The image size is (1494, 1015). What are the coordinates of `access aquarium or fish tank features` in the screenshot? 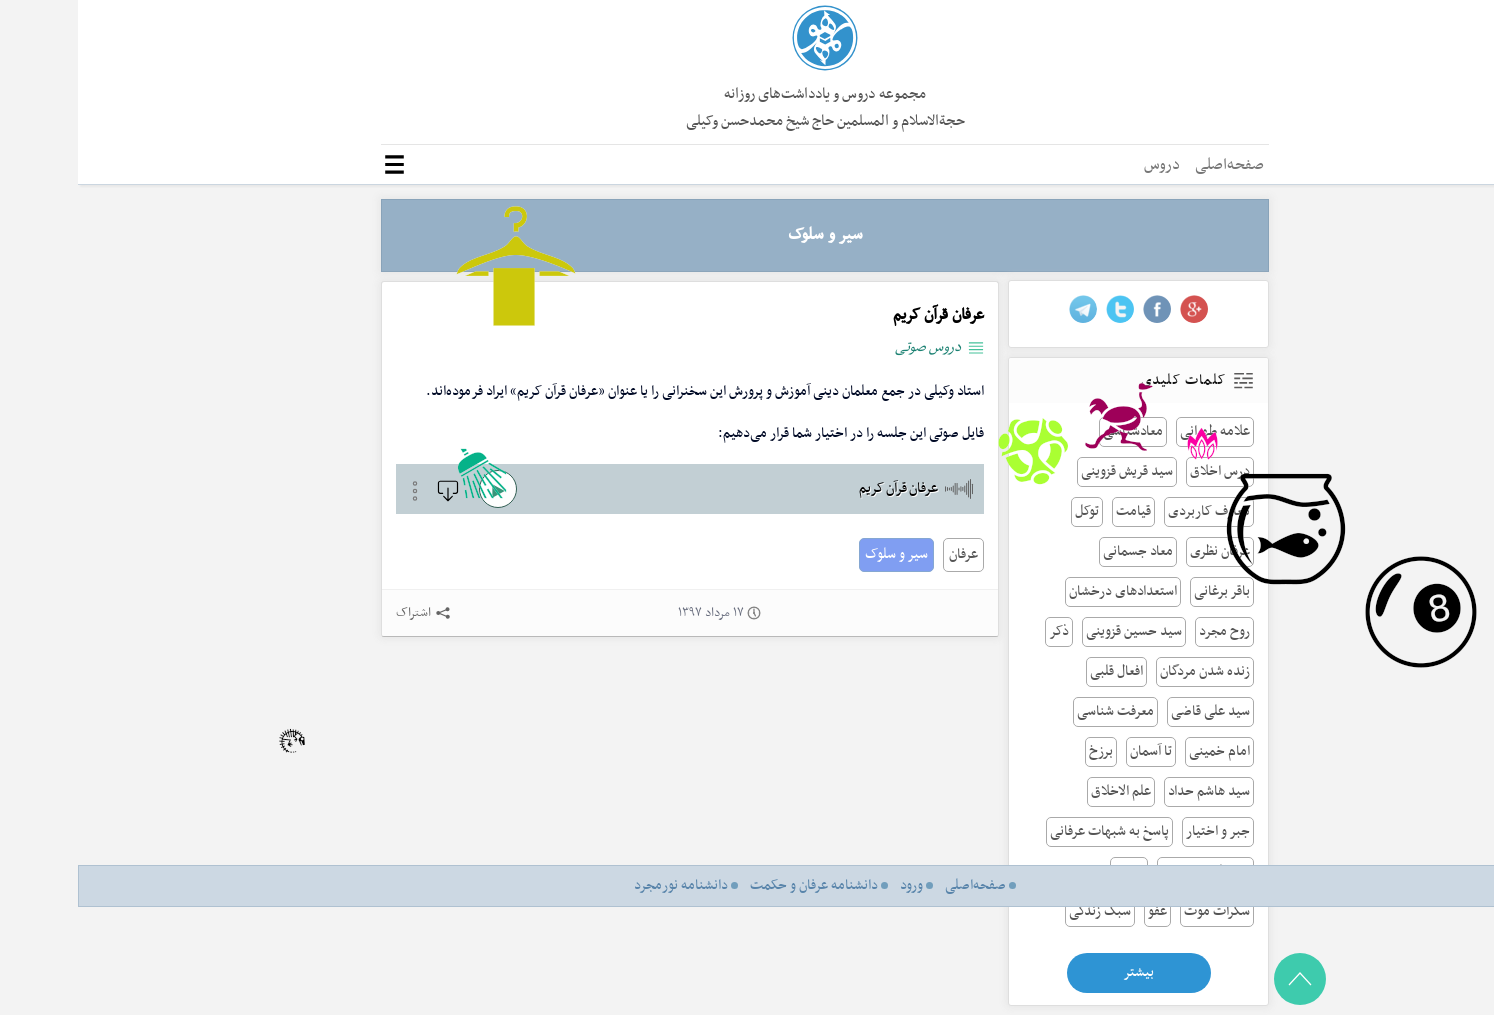 It's located at (1286, 529).